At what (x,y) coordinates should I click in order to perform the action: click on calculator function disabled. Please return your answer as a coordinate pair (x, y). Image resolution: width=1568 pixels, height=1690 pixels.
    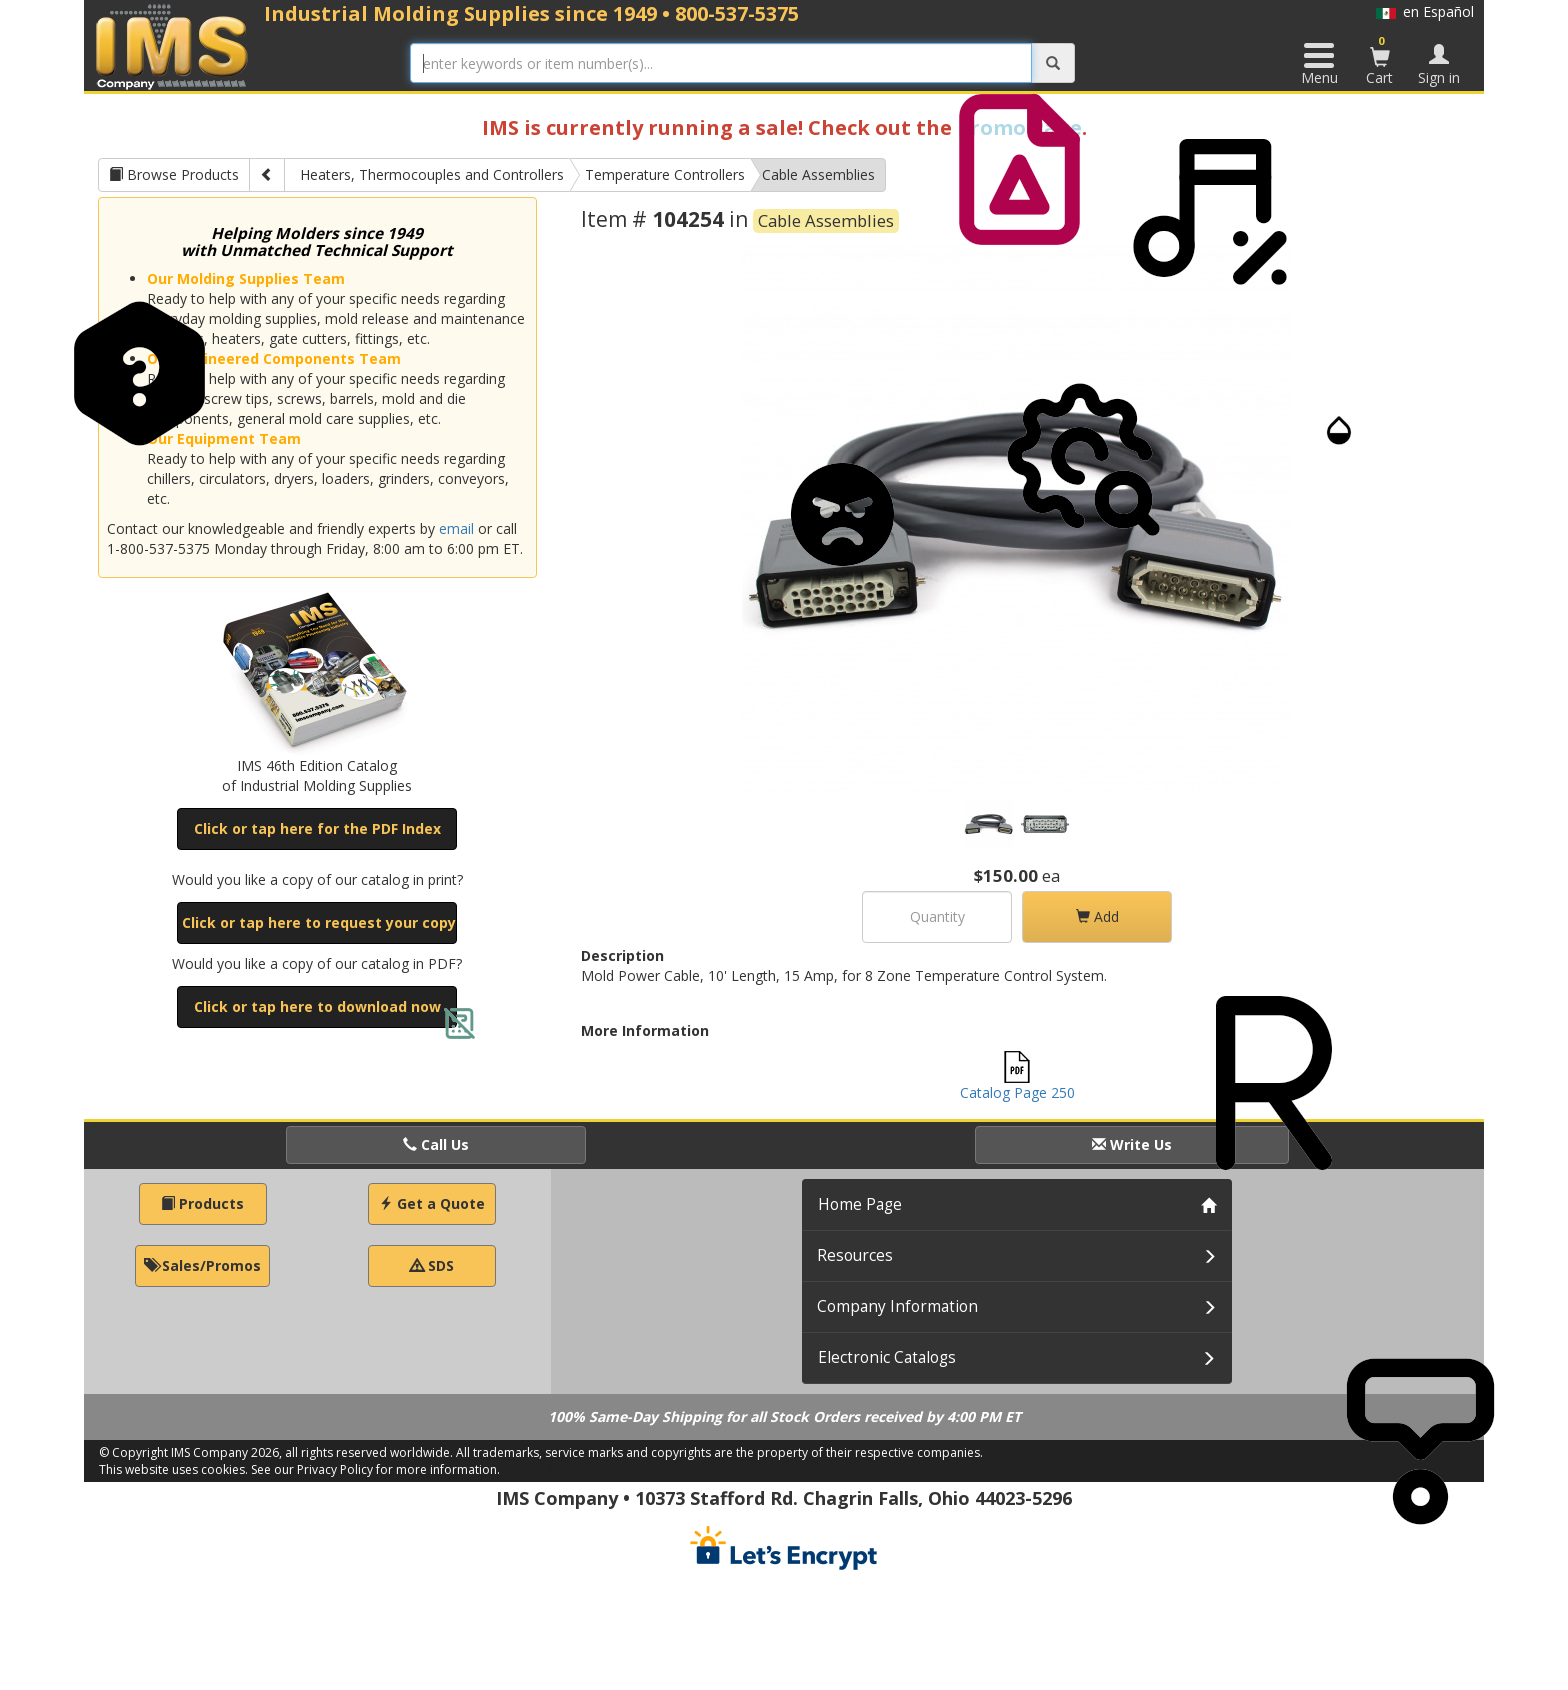
    Looking at the image, I should click on (459, 1023).